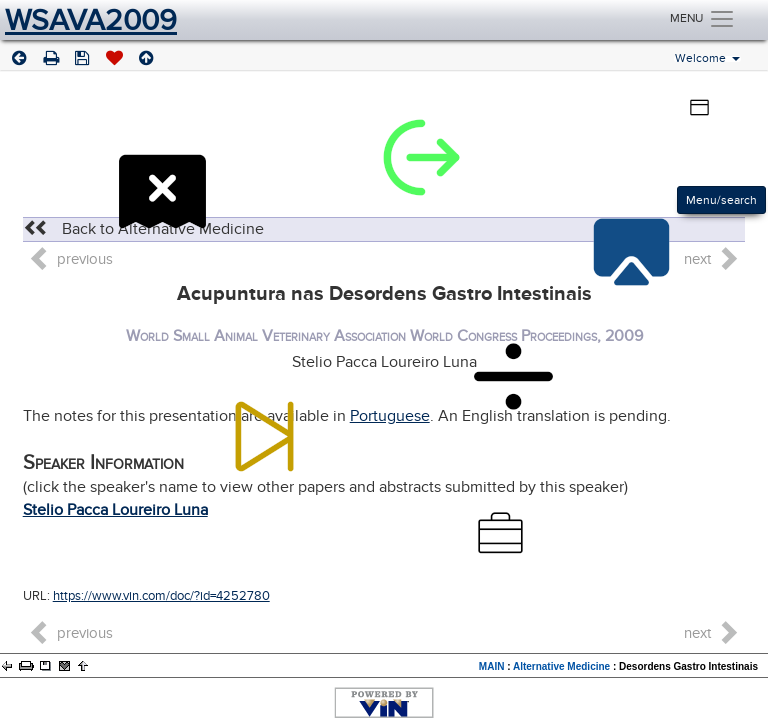 The height and width of the screenshot is (720, 768). What do you see at coordinates (162, 191) in the screenshot?
I see `cancel or void a receipt` at bounding box center [162, 191].